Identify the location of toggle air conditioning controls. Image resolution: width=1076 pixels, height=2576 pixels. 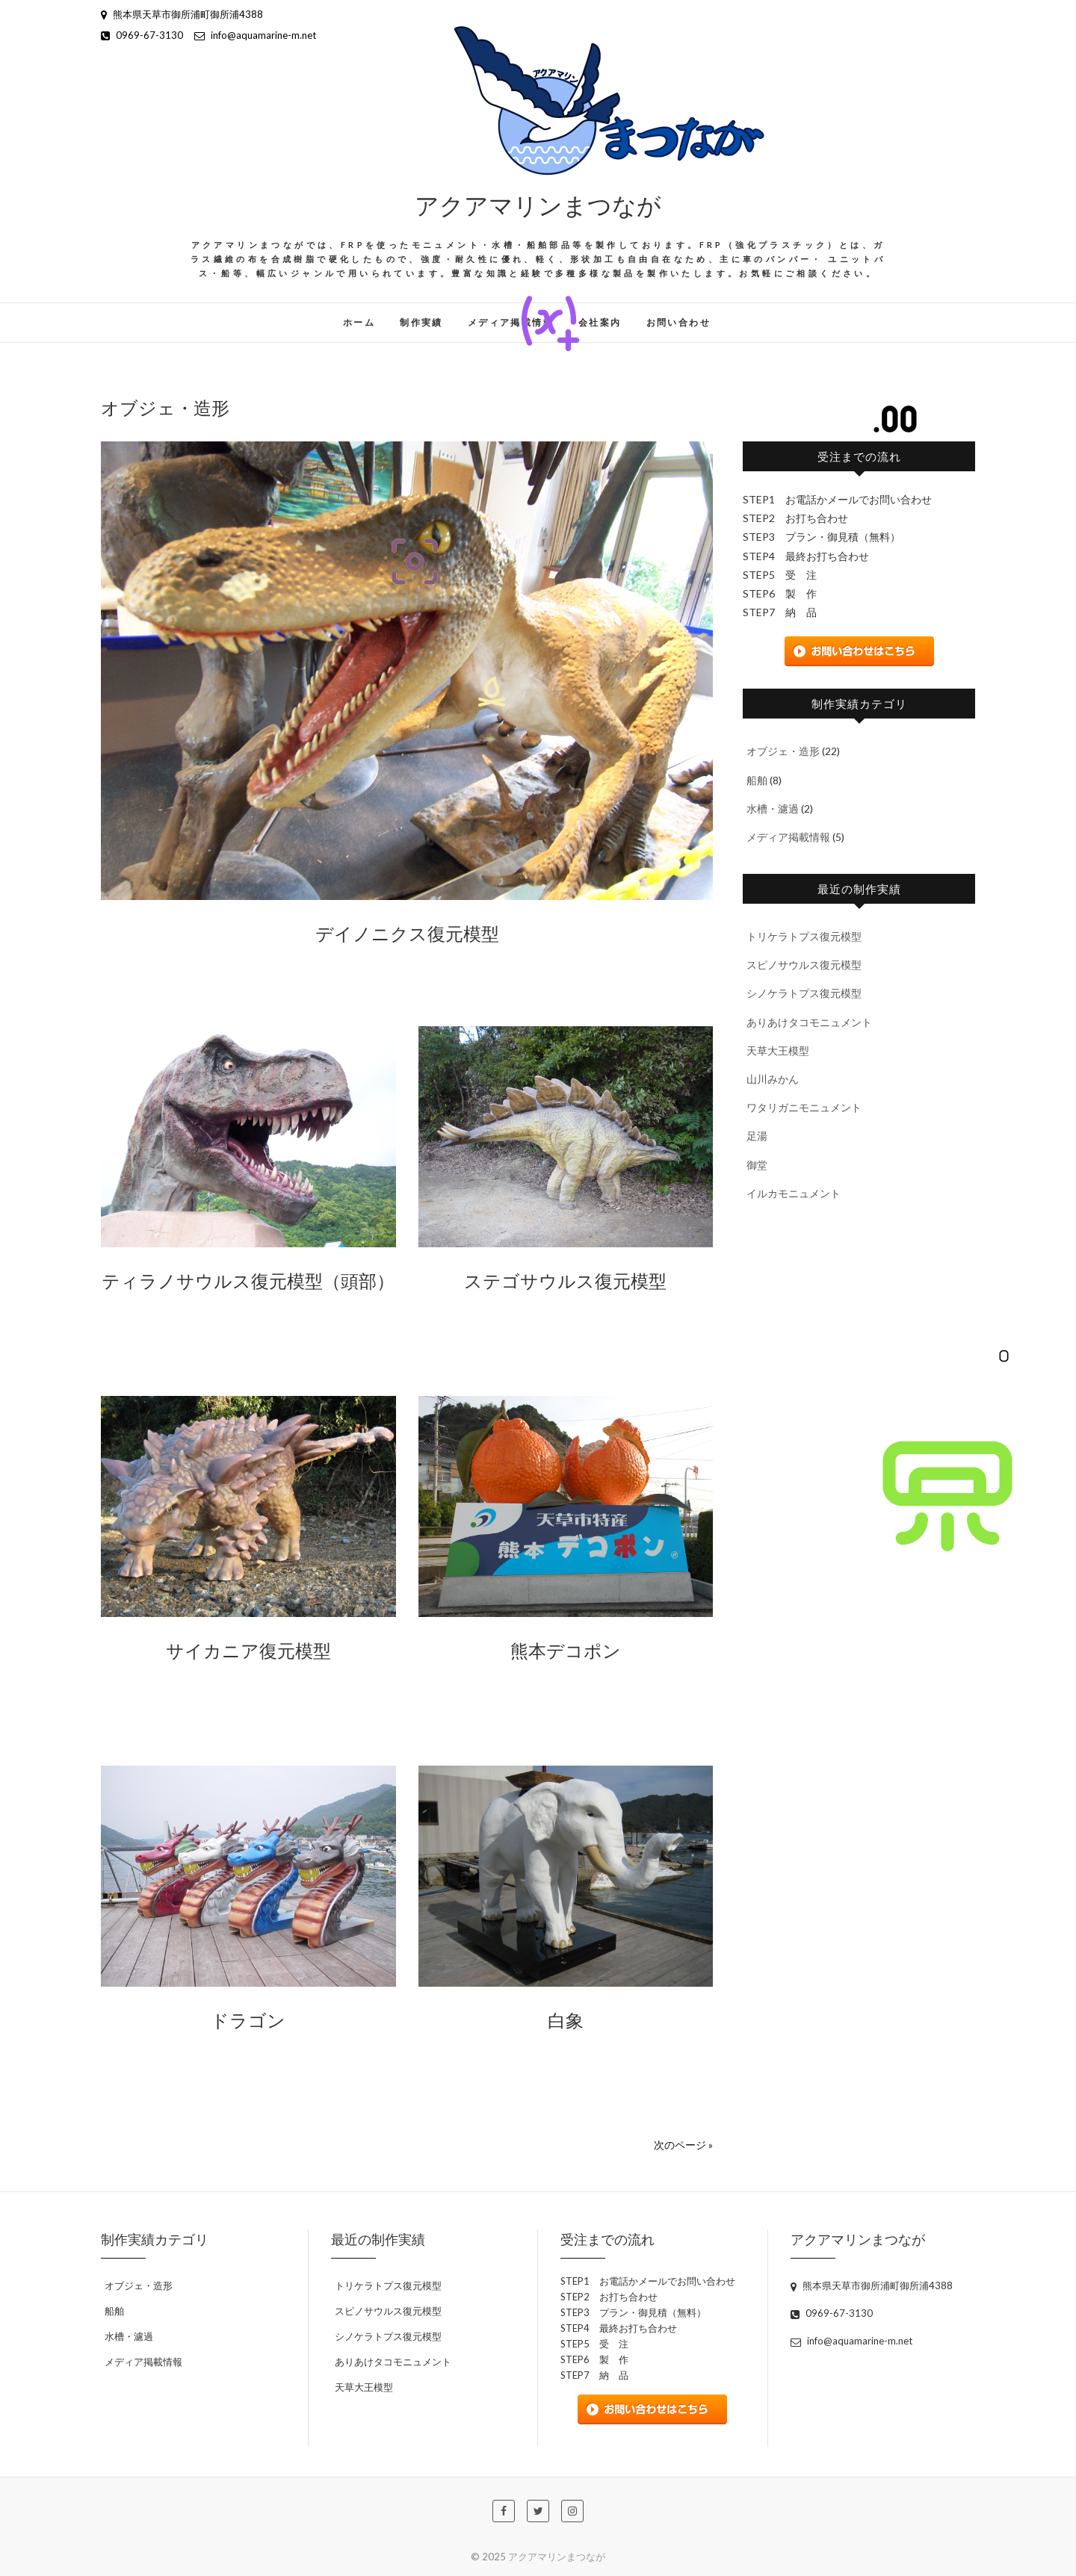
(947, 1493).